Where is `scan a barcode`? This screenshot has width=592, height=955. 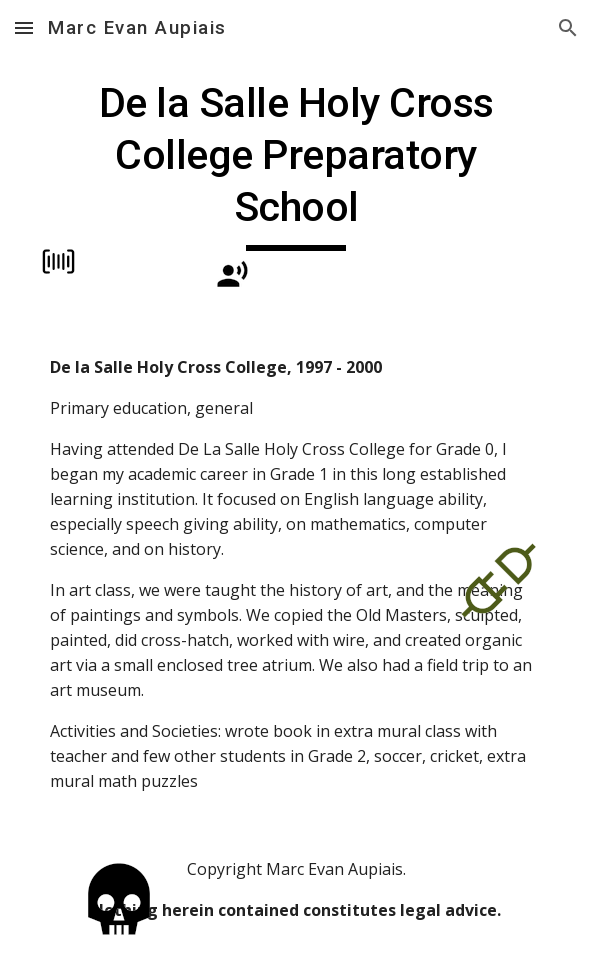
scan a barcode is located at coordinates (58, 261).